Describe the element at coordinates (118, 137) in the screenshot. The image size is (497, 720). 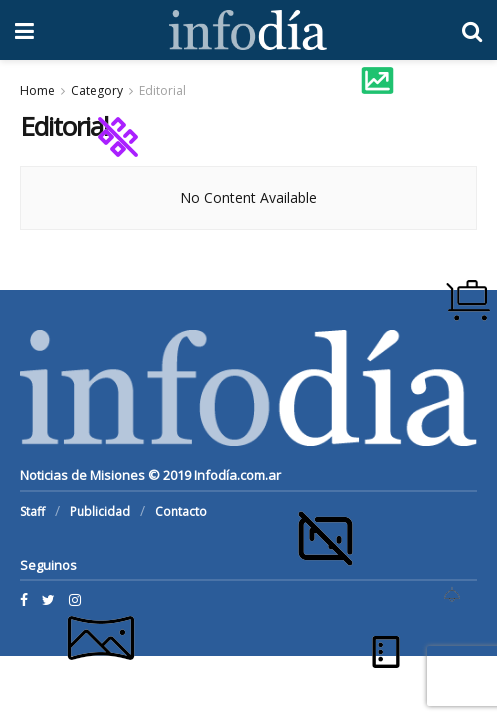
I see `components or modules are currently disabled` at that location.